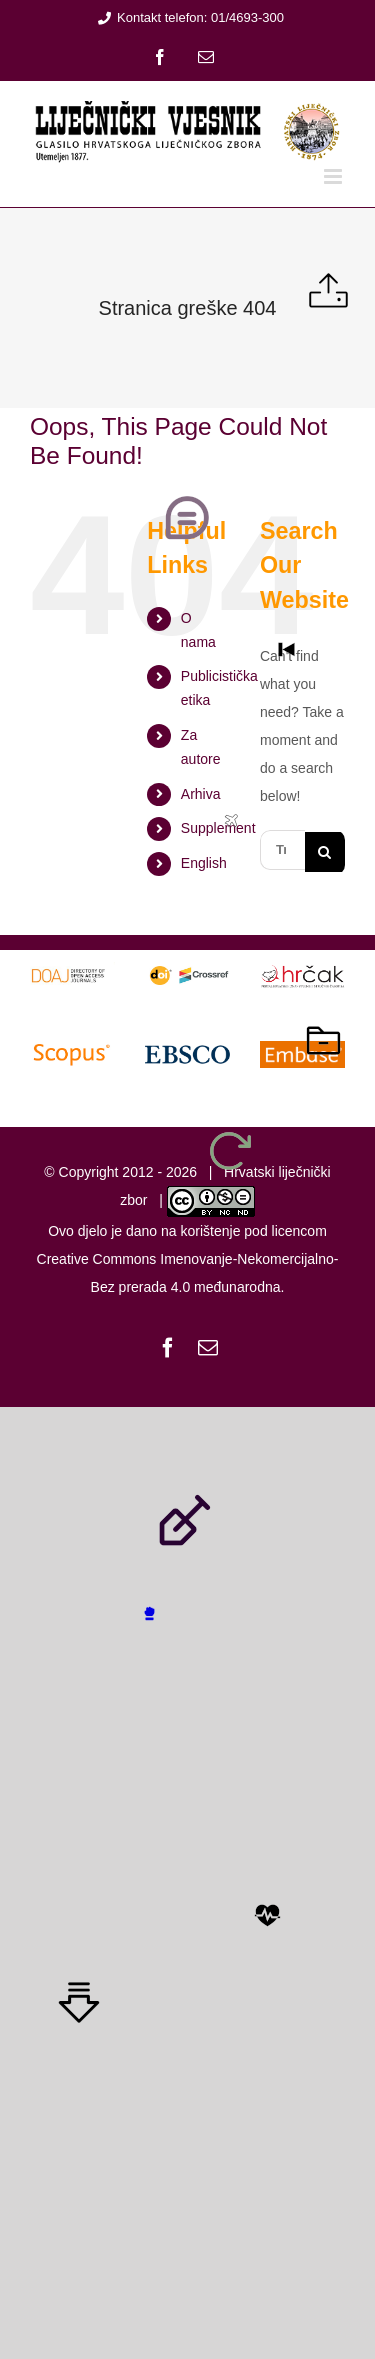  Describe the element at coordinates (186, 518) in the screenshot. I see `open chat or messaging` at that location.